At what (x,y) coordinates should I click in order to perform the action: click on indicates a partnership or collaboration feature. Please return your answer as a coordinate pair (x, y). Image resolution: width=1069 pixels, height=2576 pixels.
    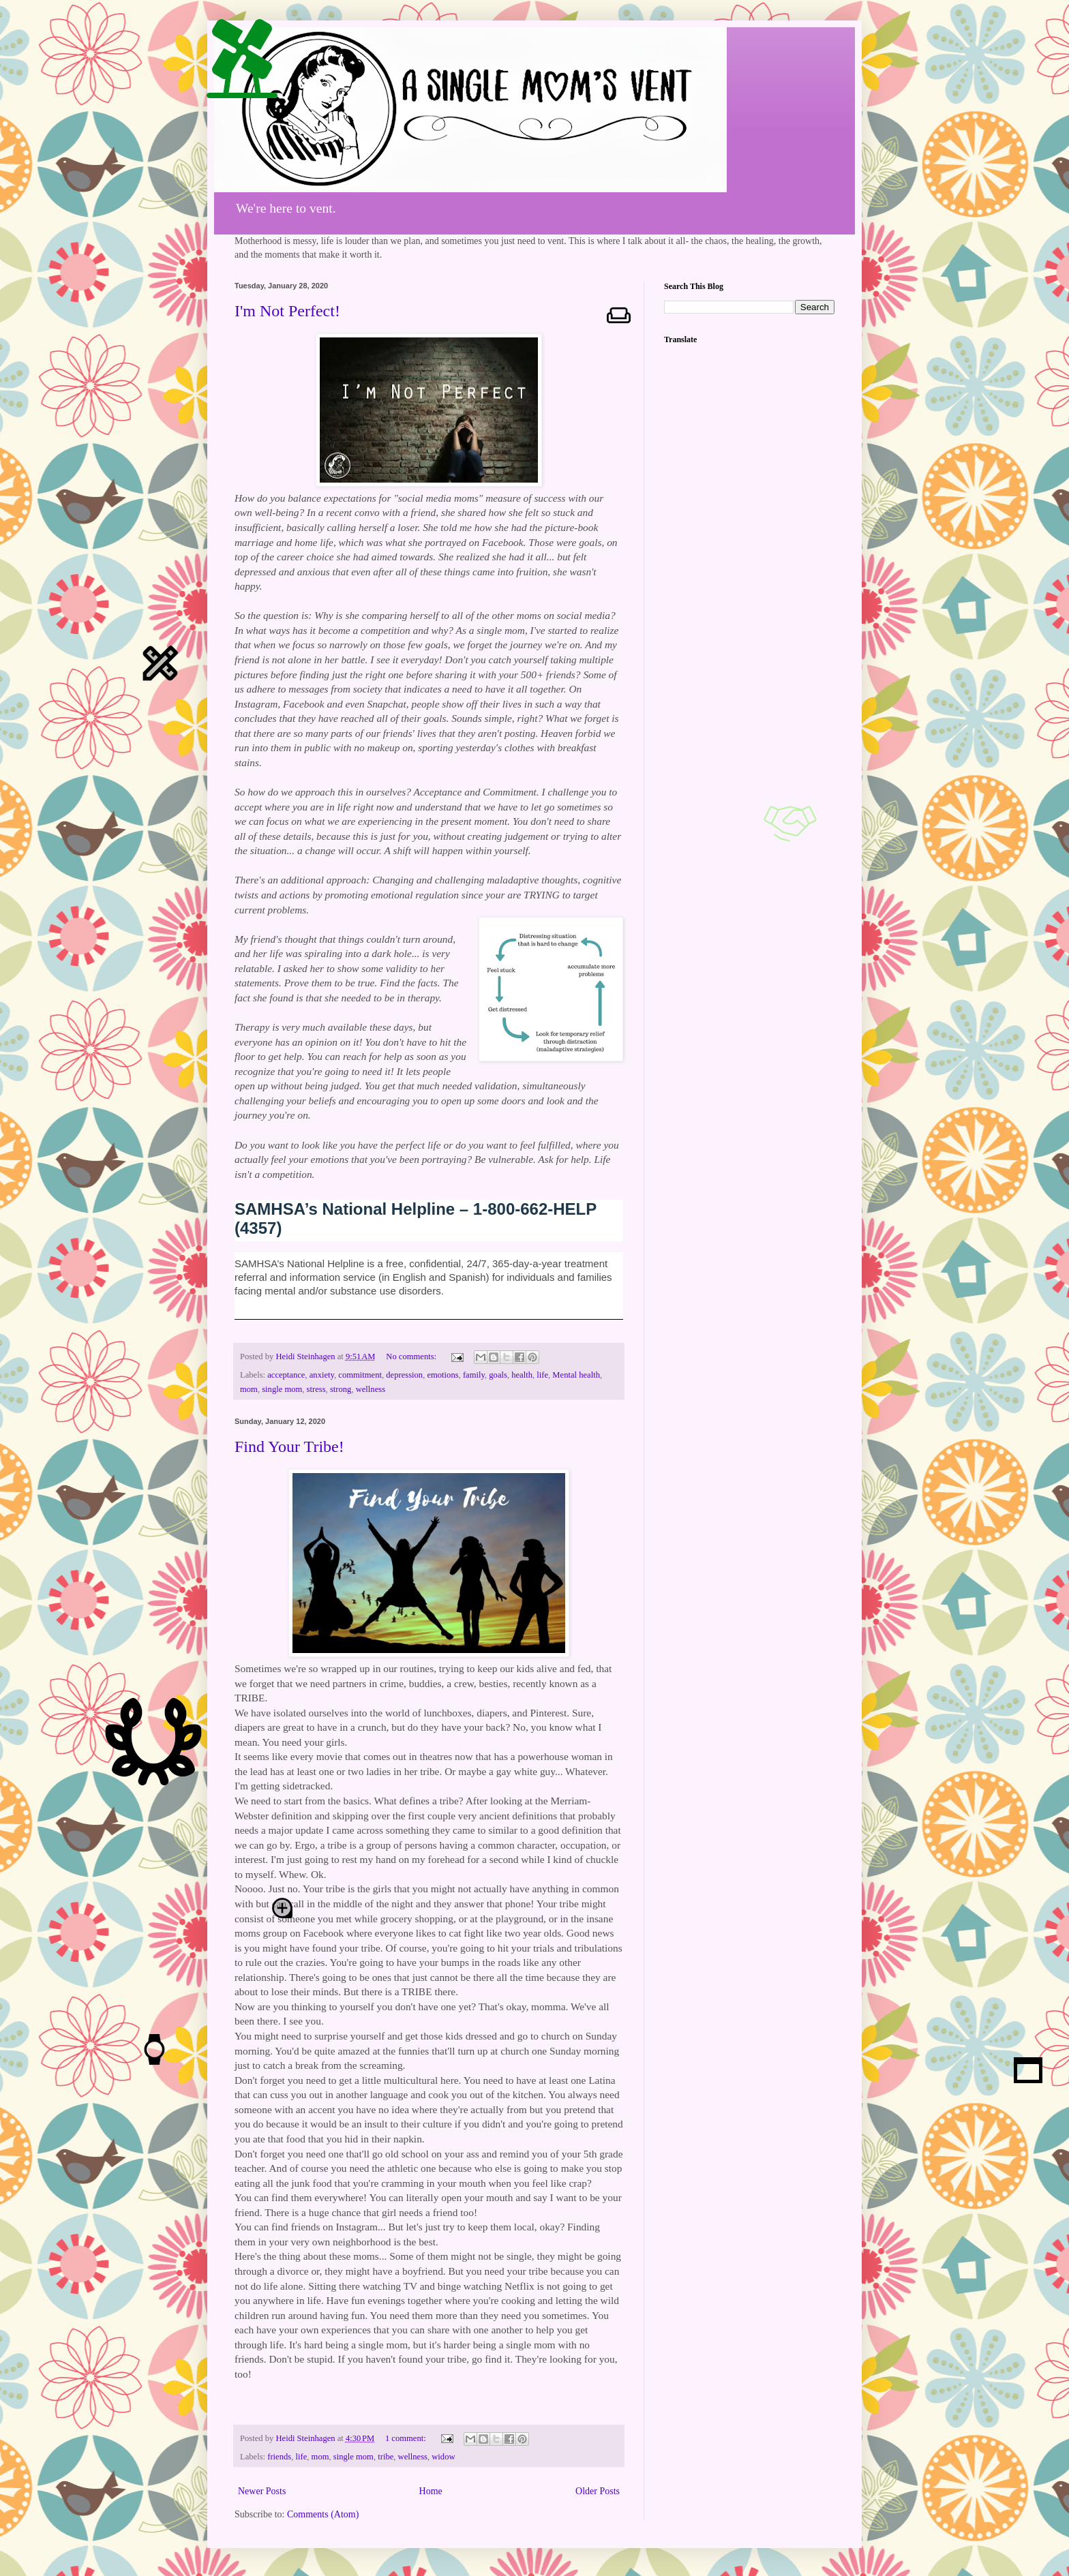
    Looking at the image, I should click on (790, 822).